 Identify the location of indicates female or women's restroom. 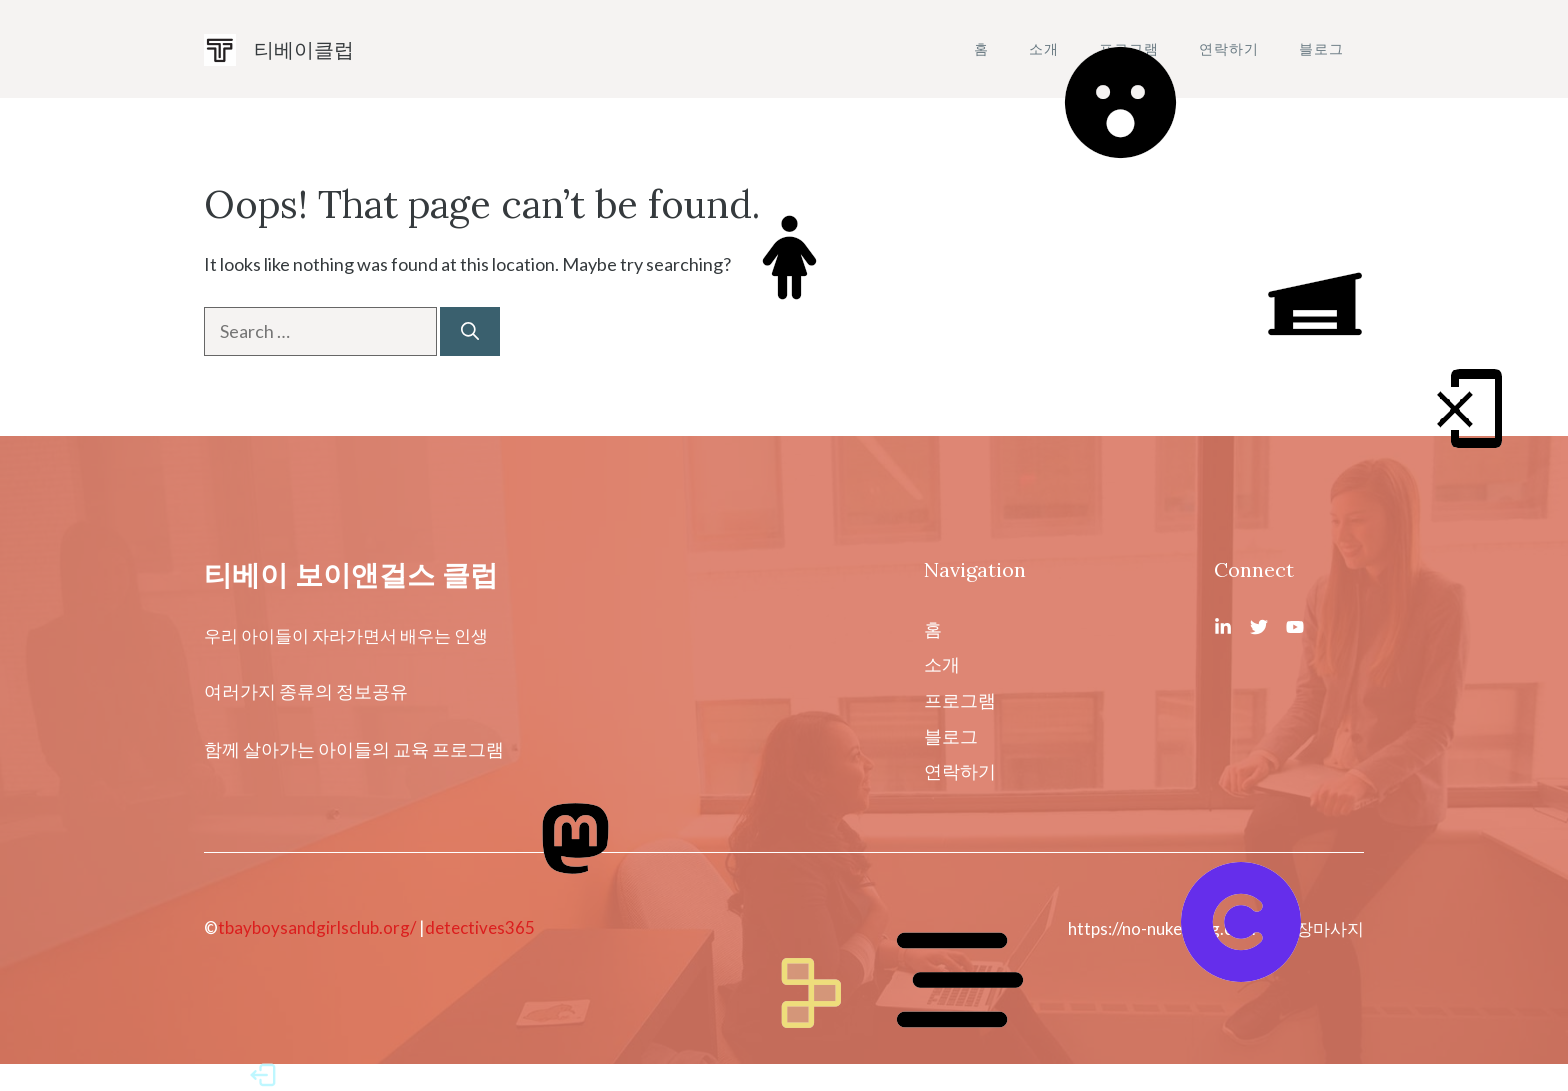
(789, 257).